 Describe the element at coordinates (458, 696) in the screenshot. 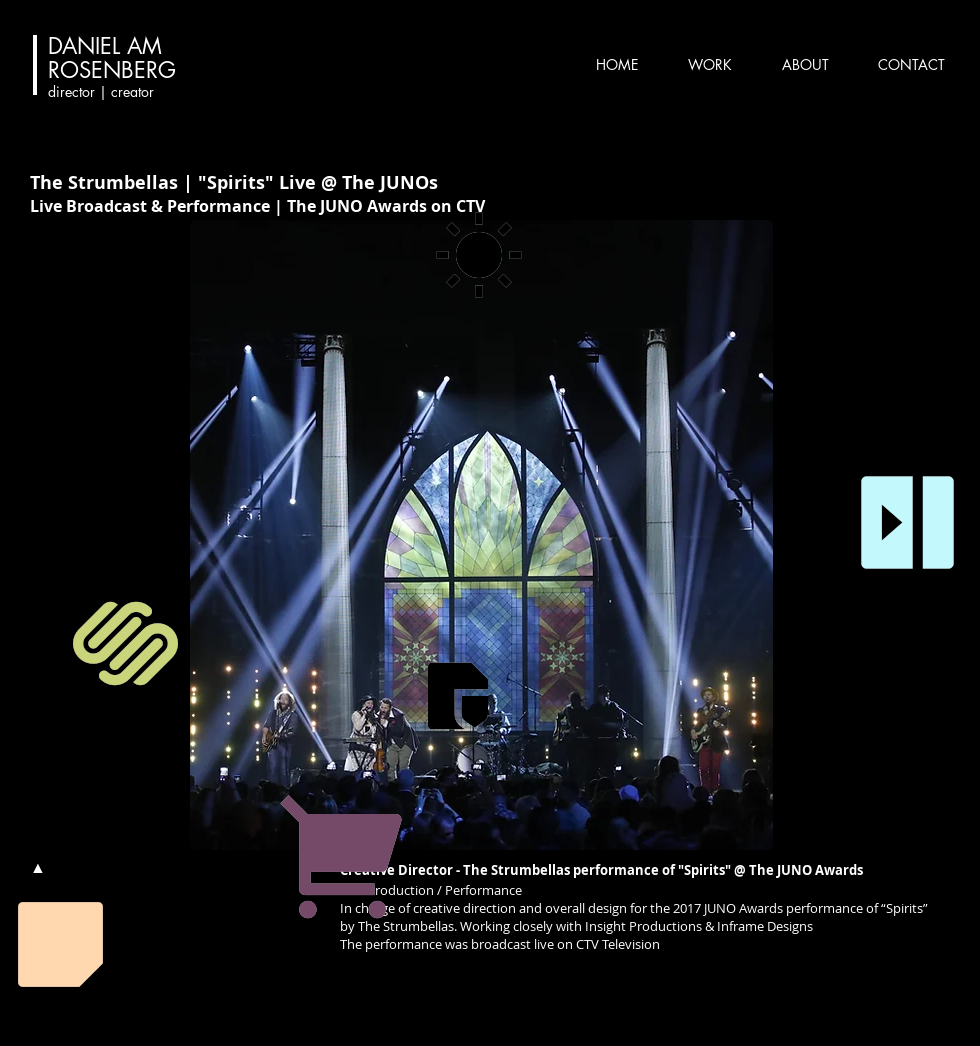

I see `indicates a protected or secure file` at that location.